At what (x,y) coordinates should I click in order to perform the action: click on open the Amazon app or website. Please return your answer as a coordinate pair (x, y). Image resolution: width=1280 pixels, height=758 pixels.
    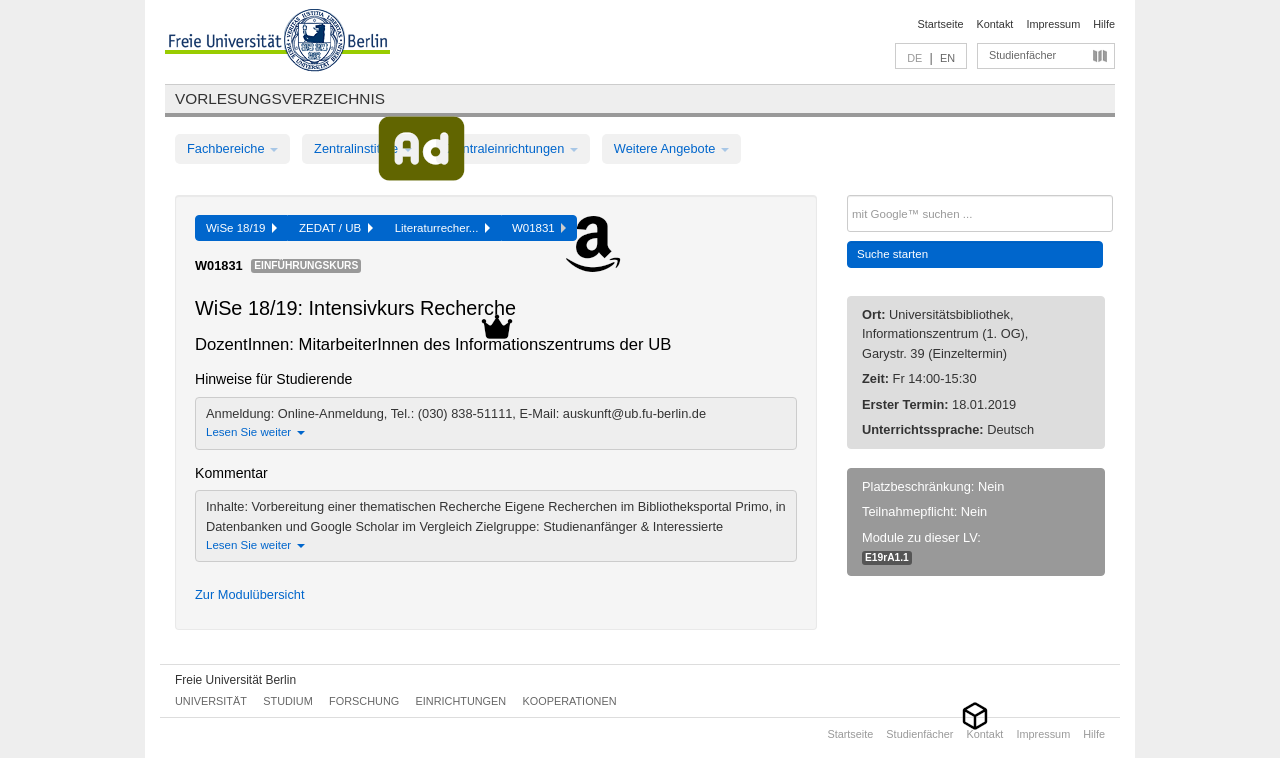
    Looking at the image, I should click on (593, 244).